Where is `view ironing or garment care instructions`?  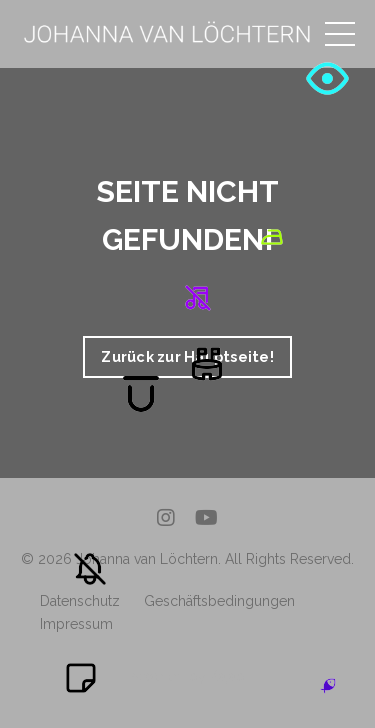
view ironing or garment care instructions is located at coordinates (272, 237).